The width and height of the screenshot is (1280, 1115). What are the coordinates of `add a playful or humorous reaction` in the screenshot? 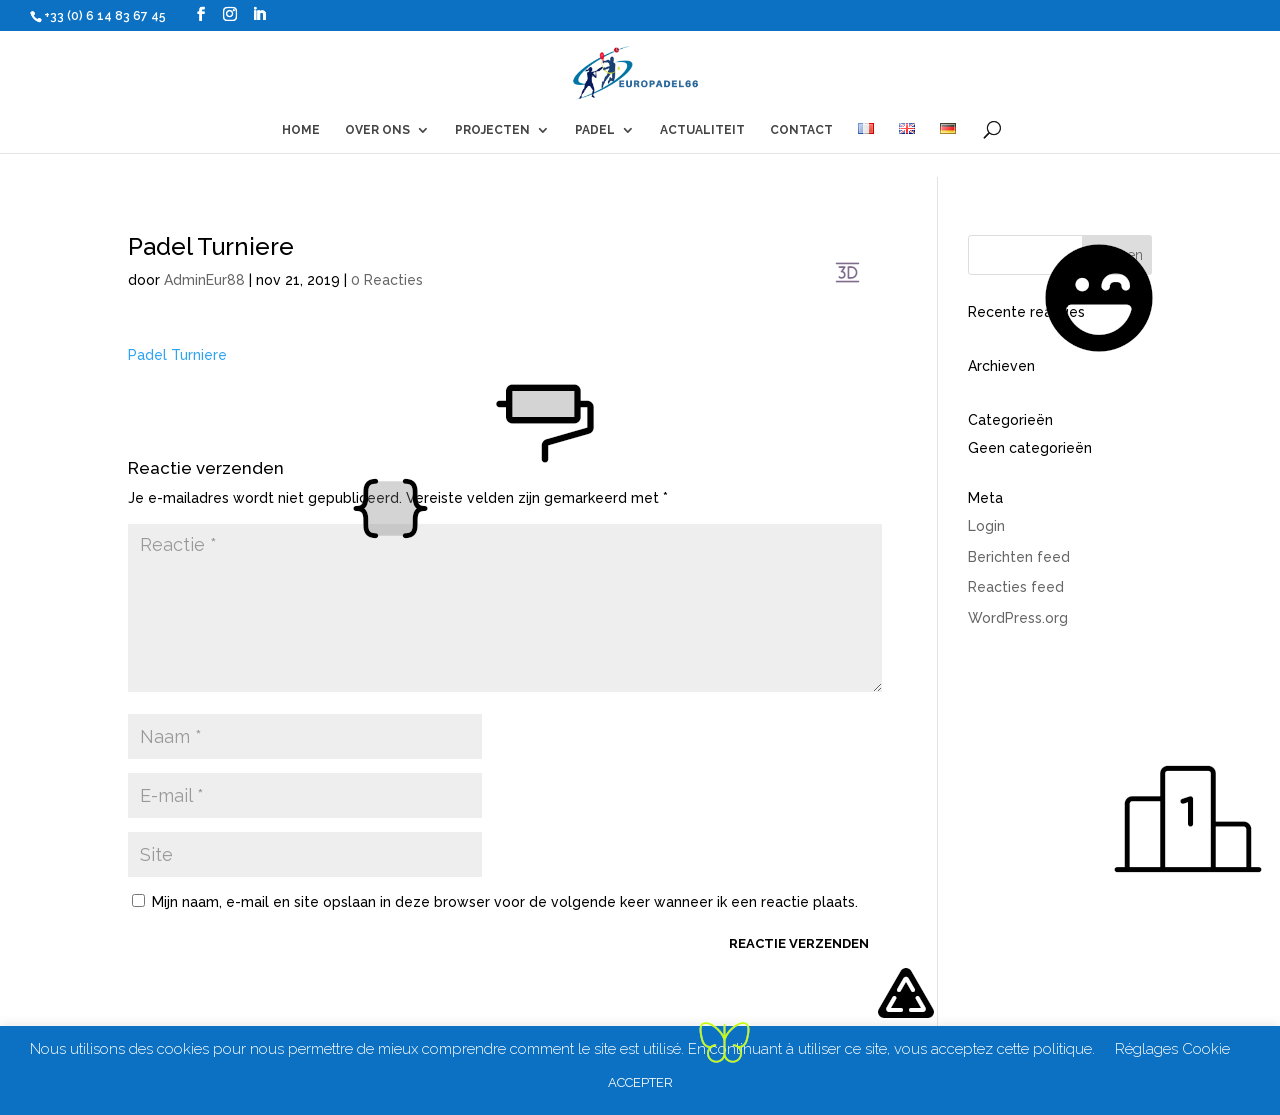 It's located at (1099, 298).